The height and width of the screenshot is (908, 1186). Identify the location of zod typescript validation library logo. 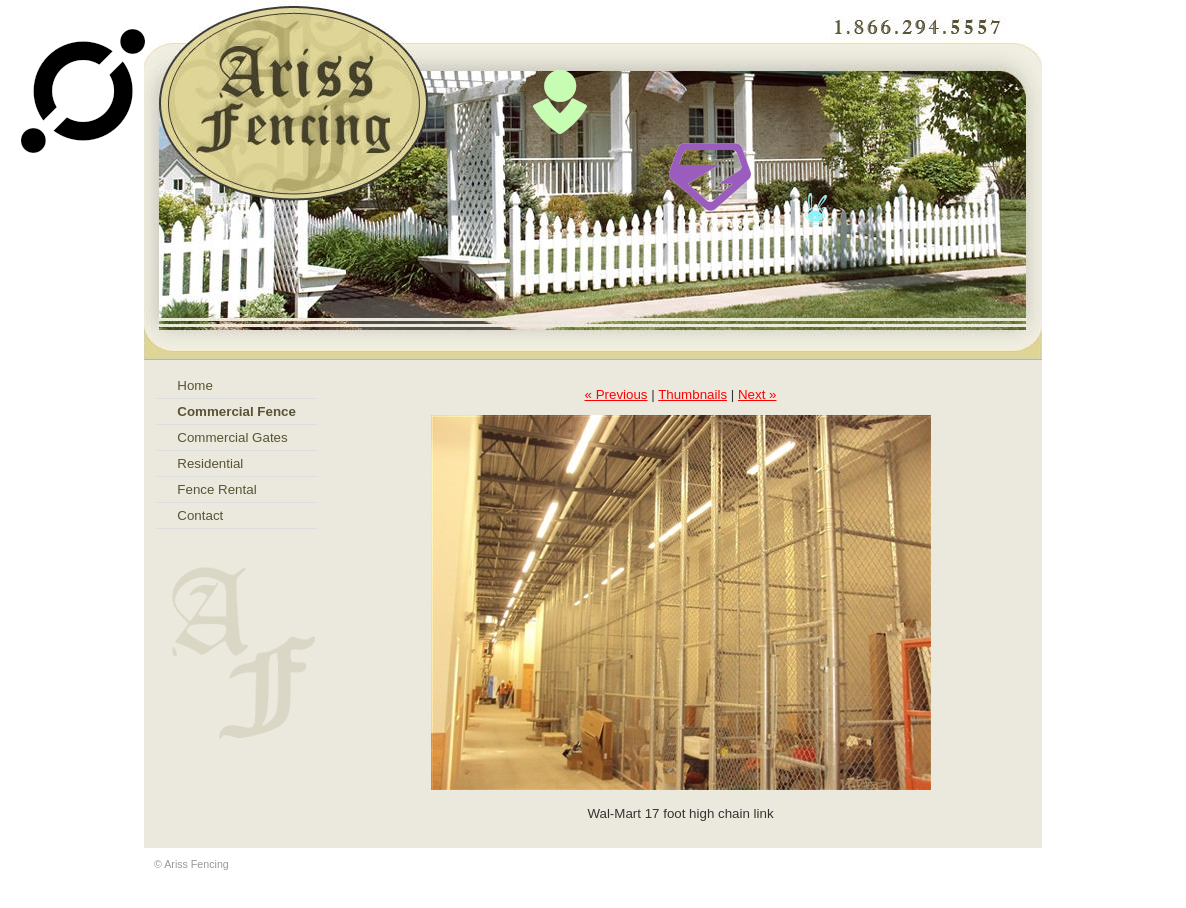
(710, 177).